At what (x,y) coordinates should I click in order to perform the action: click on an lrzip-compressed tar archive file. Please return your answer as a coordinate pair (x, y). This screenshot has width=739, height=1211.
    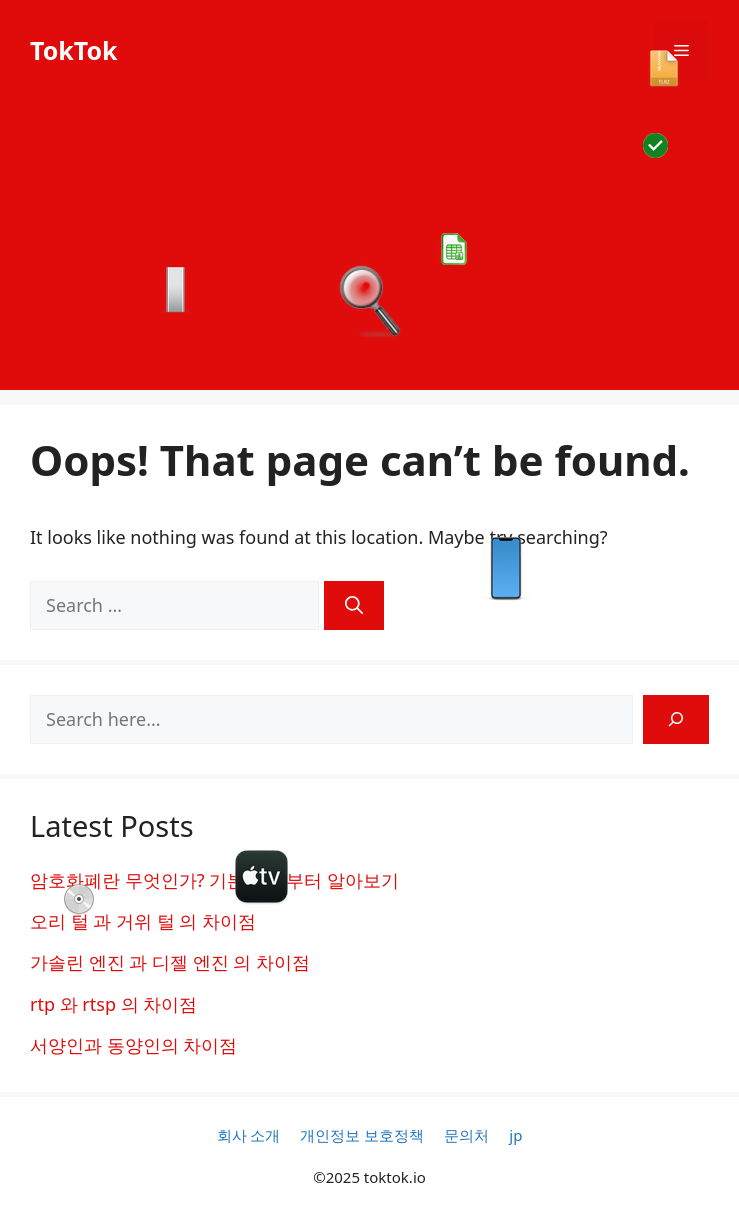
    Looking at the image, I should click on (664, 69).